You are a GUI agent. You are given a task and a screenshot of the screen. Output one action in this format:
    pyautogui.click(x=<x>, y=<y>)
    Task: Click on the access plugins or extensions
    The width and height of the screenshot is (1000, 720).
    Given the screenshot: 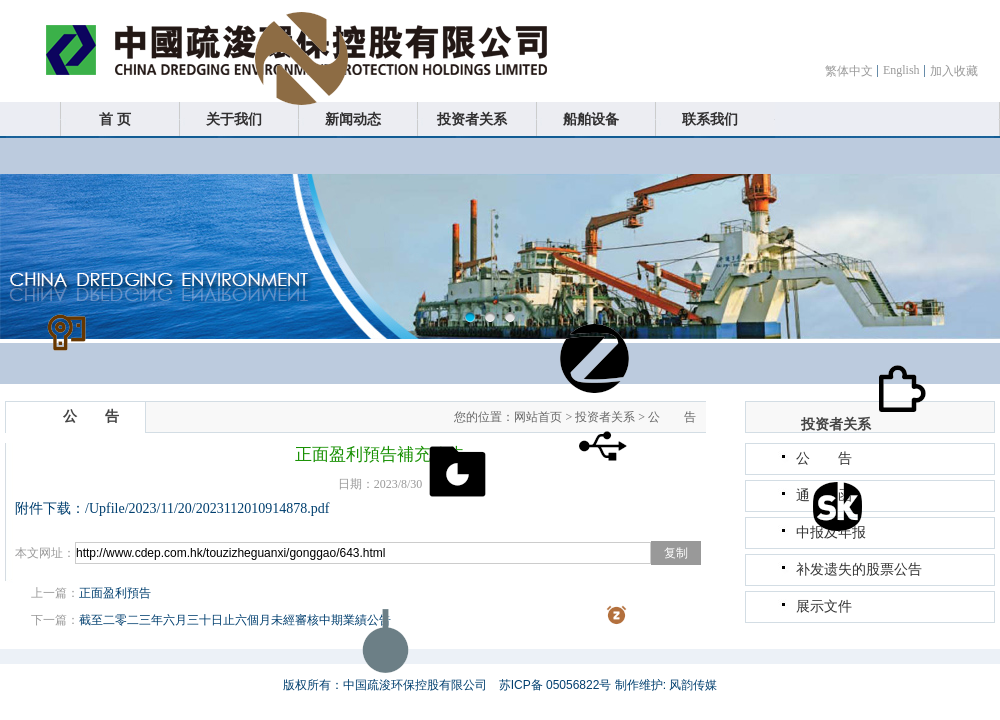 What is the action you would take?
    pyautogui.click(x=900, y=391)
    